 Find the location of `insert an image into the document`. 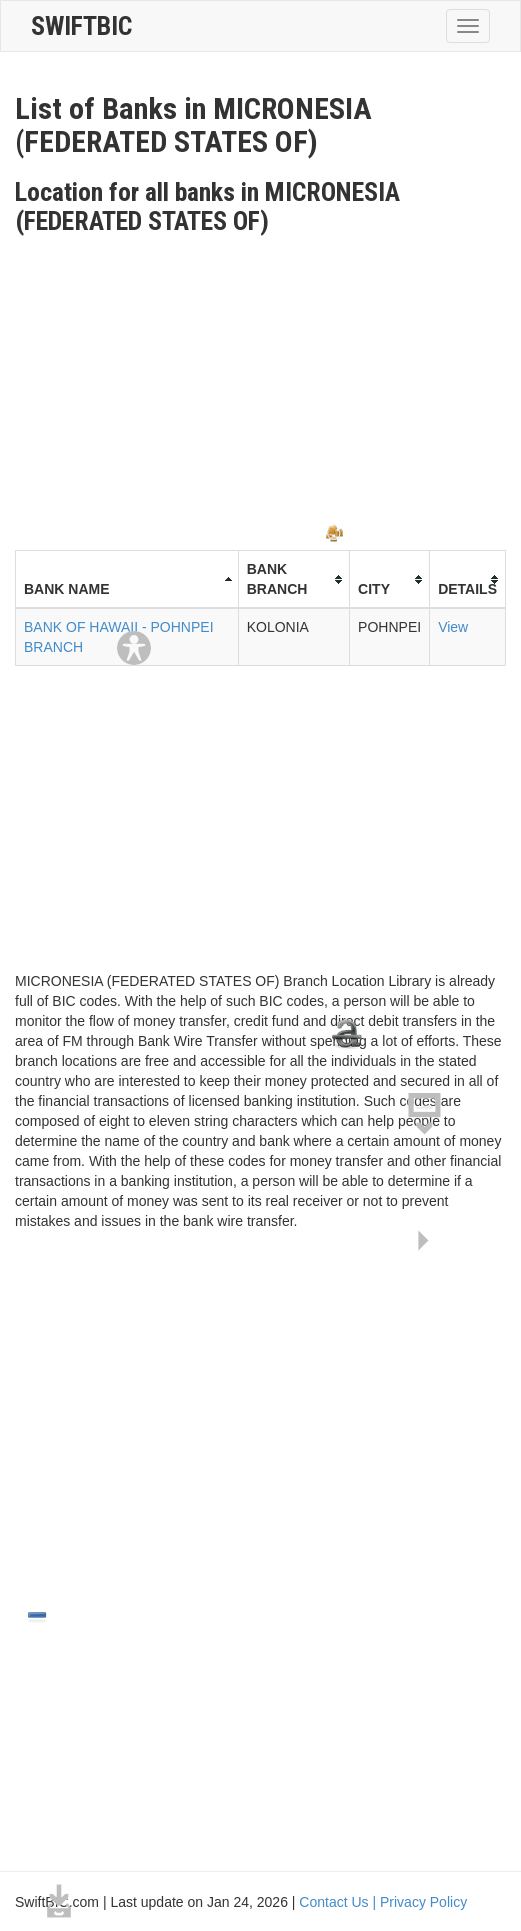

insert an image into the document is located at coordinates (424, 1114).